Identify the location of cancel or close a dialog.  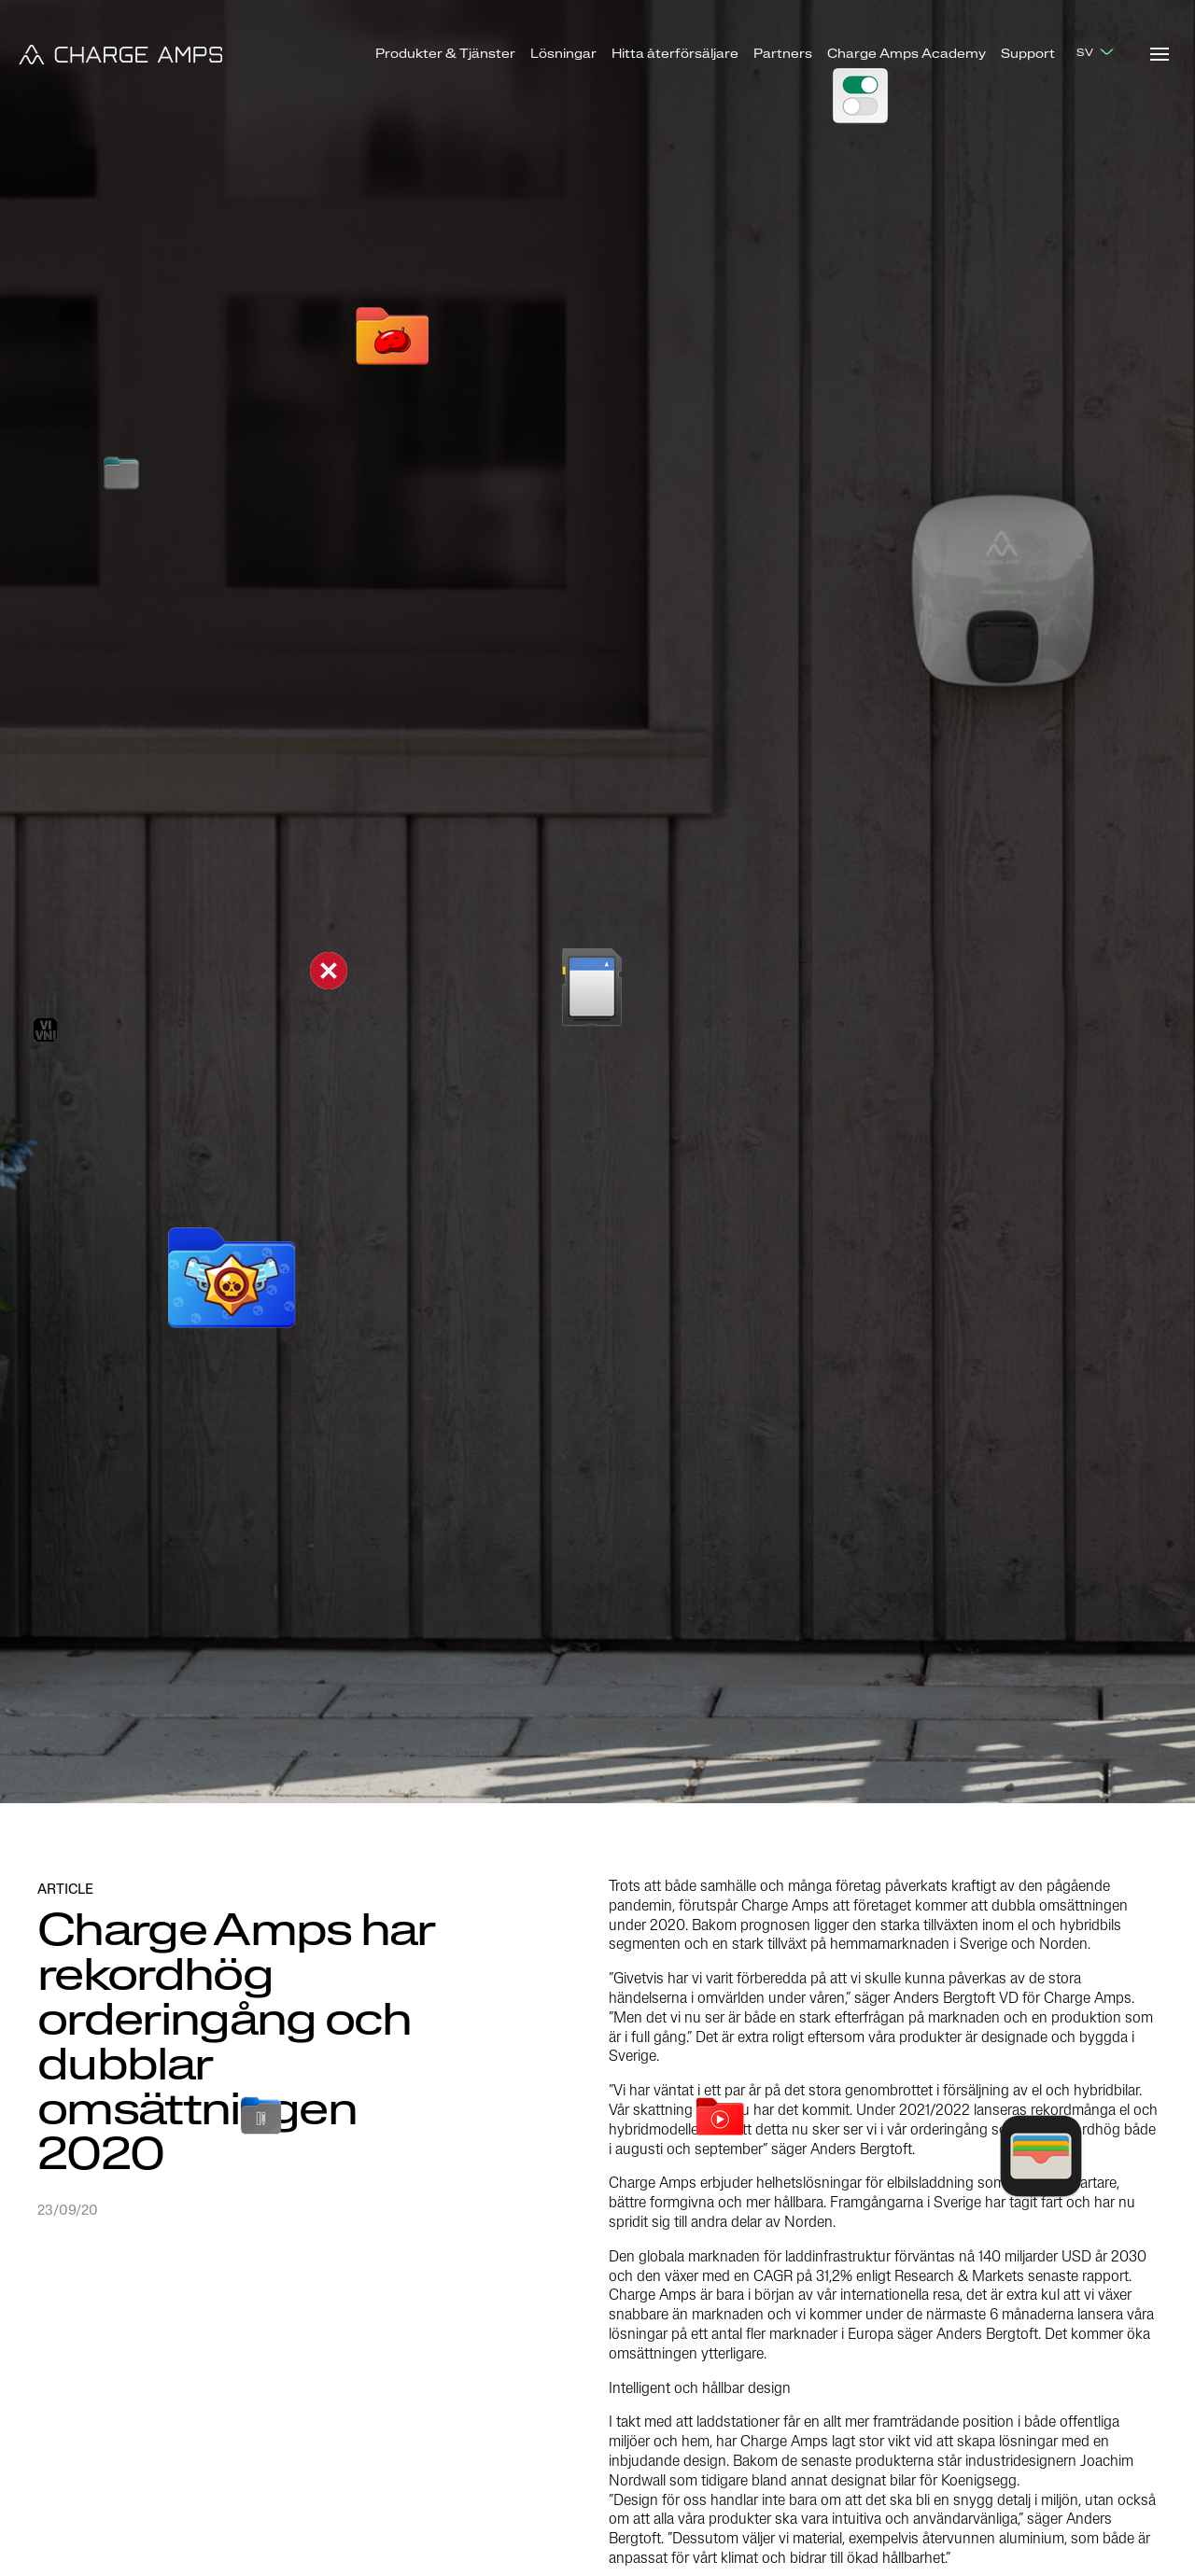
(329, 971).